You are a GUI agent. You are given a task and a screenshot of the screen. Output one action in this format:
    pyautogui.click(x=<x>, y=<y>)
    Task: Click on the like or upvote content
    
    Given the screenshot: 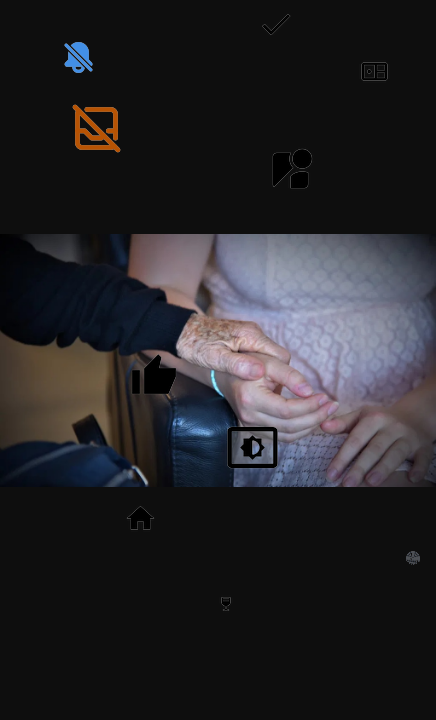 What is the action you would take?
    pyautogui.click(x=154, y=376)
    